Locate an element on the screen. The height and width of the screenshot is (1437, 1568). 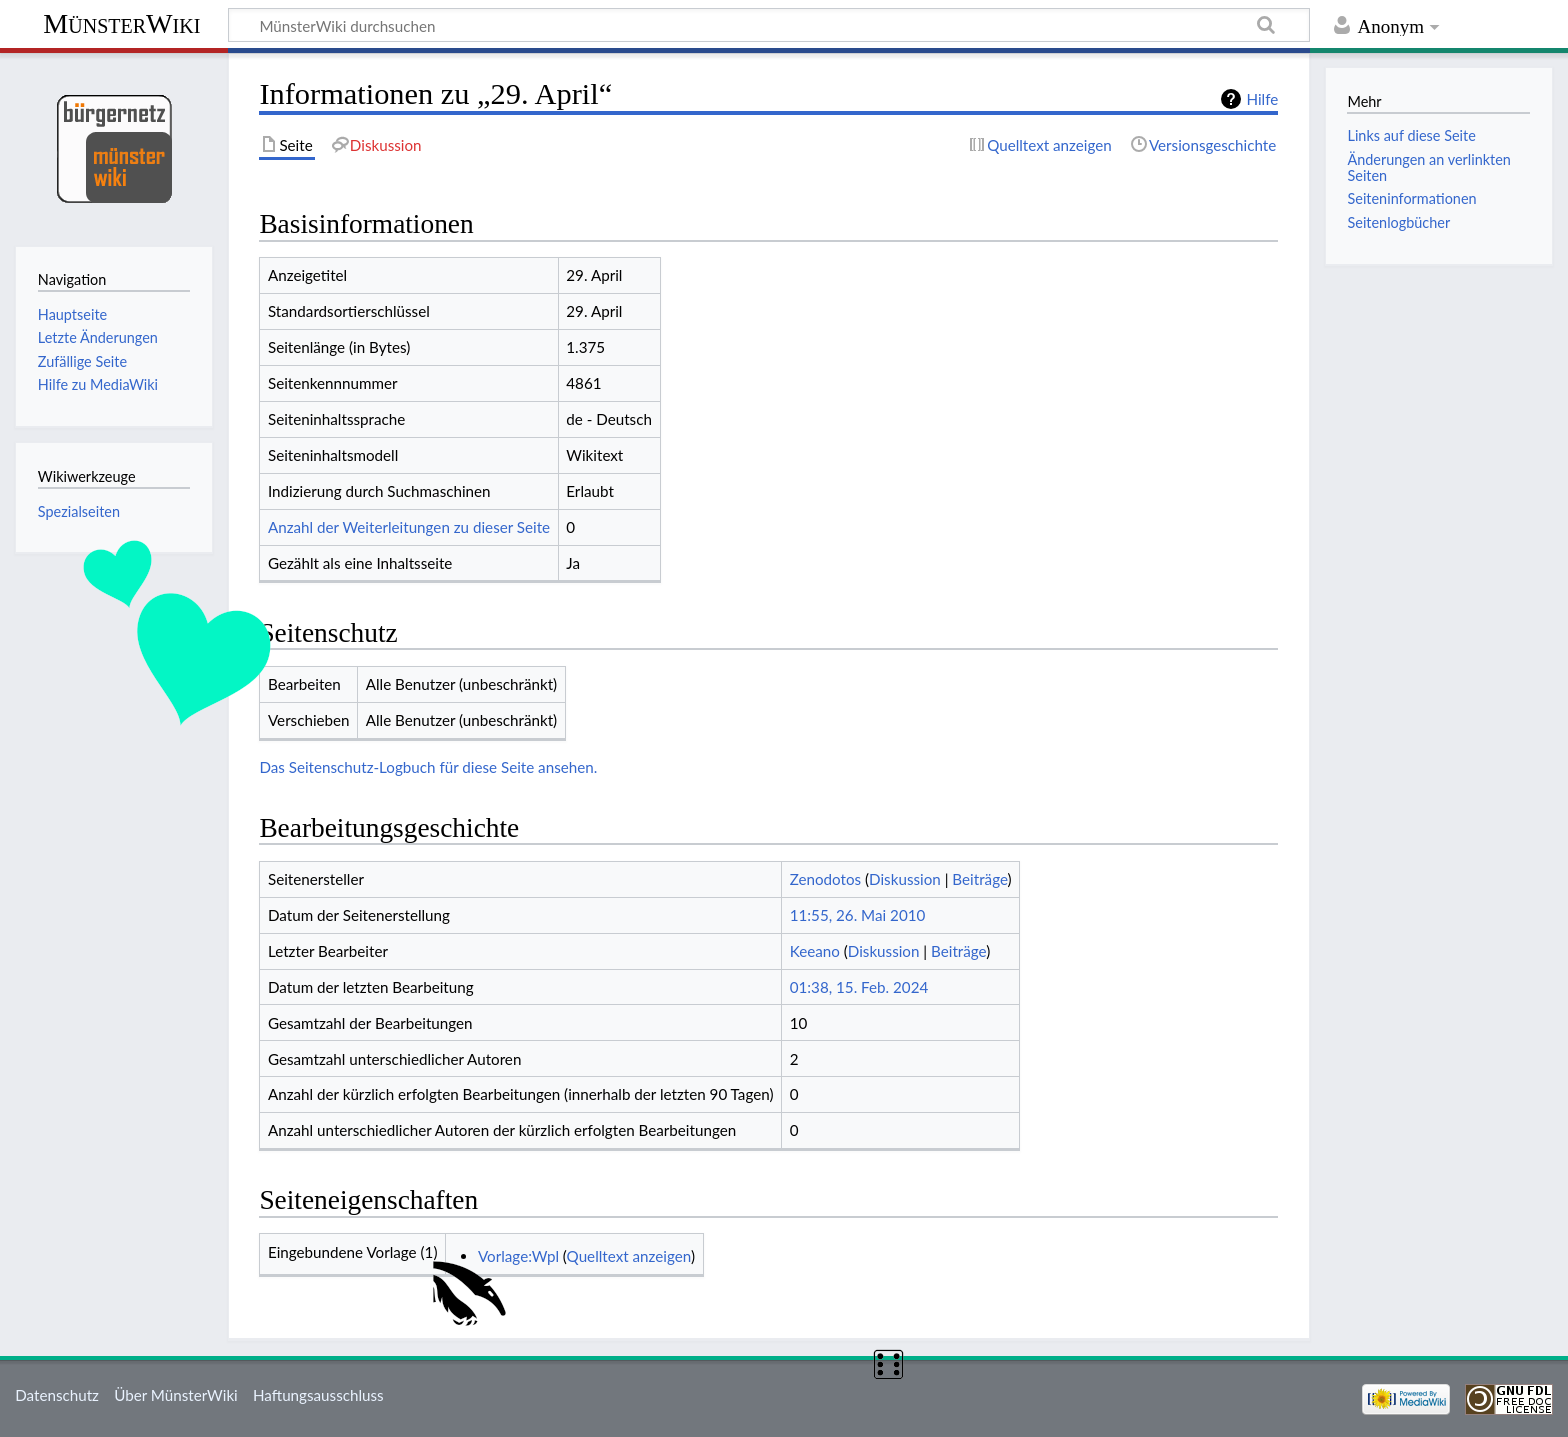
anteater character or avatar icon is located at coordinates (469, 1293).